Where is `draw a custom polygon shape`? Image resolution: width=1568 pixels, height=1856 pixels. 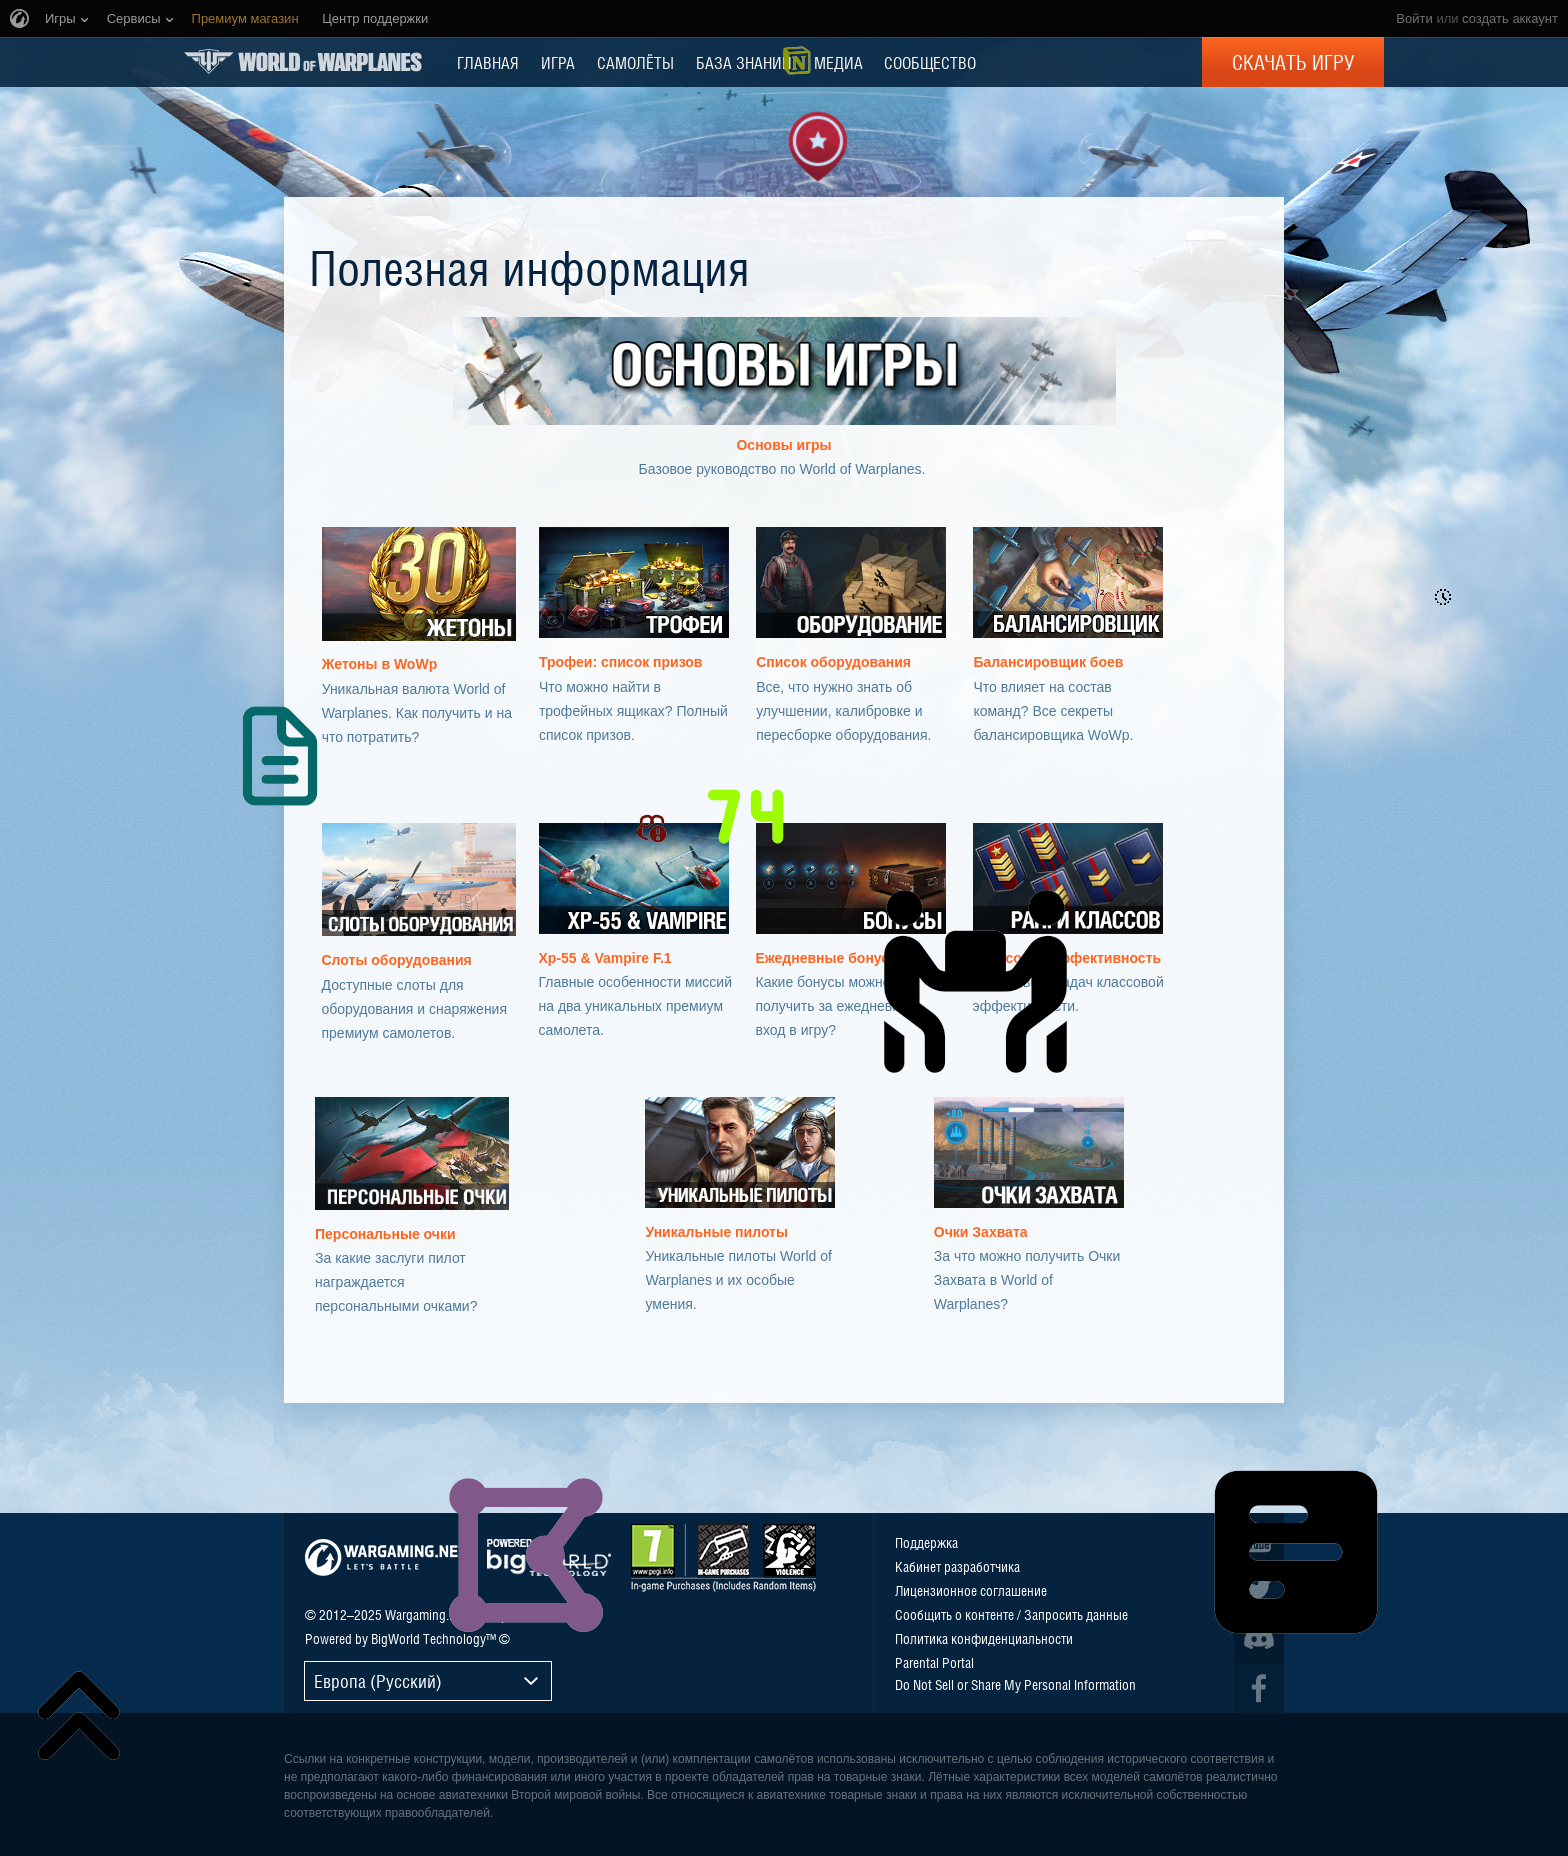
draw a custom polygon shape is located at coordinates (526, 1555).